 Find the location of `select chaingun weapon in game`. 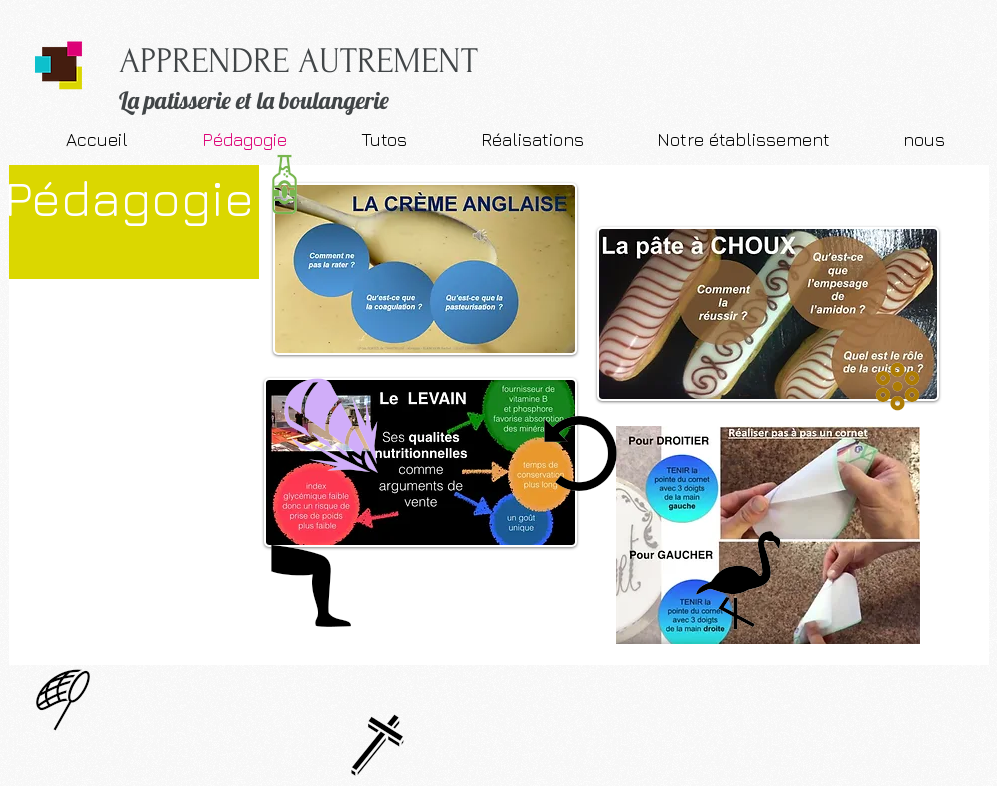

select chaingun weapon in game is located at coordinates (897, 386).